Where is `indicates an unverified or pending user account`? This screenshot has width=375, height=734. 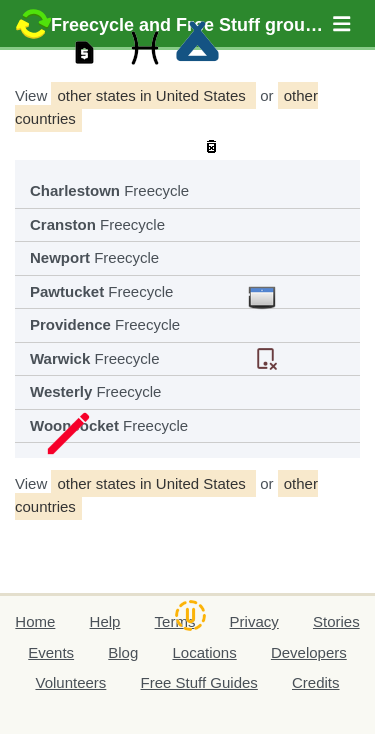
indicates an unverified or pending user account is located at coordinates (190, 615).